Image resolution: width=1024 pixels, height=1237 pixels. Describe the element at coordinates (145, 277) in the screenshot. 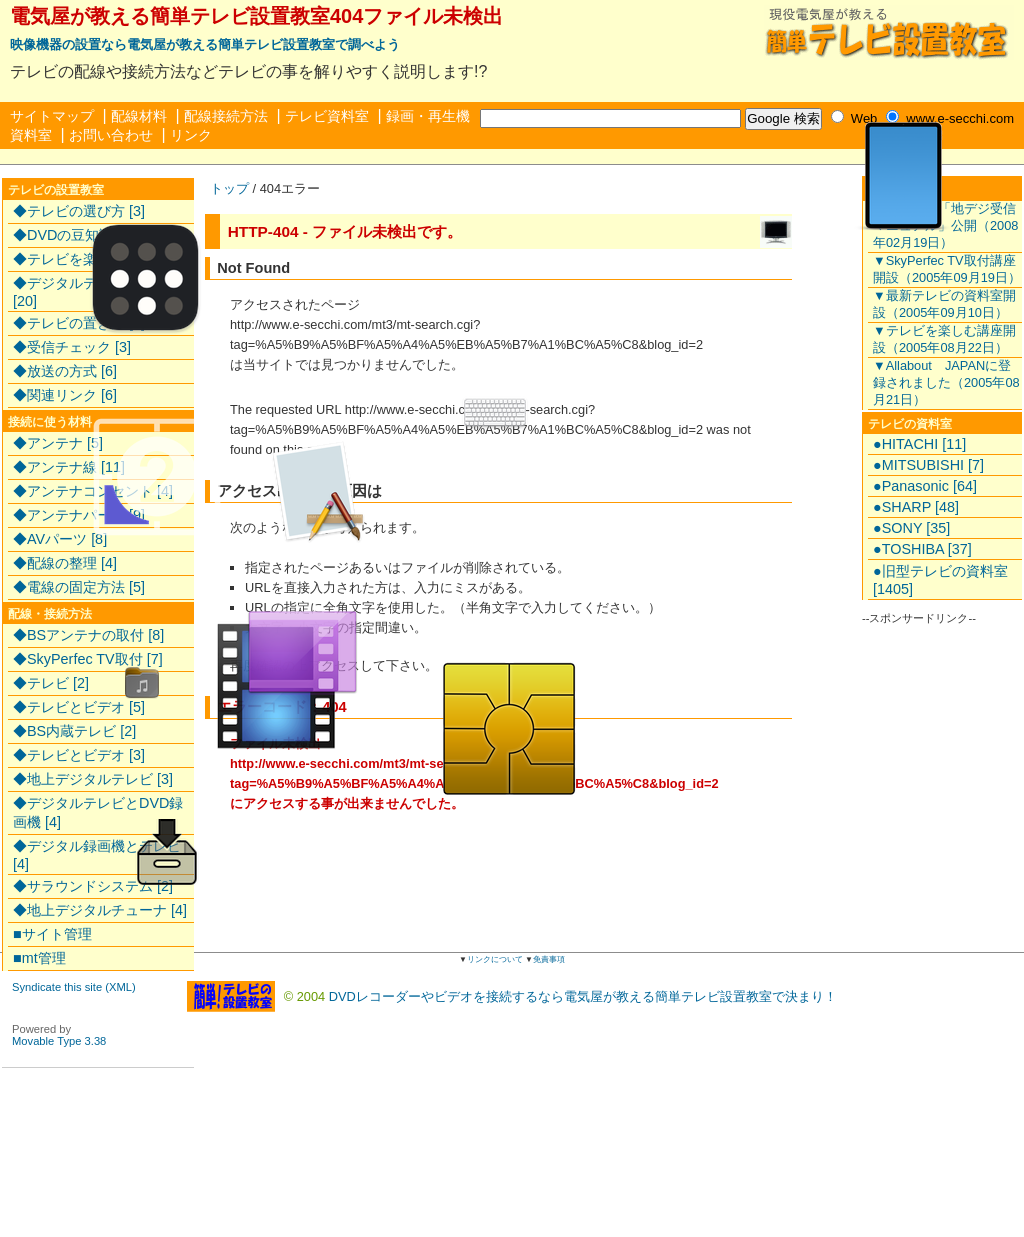

I see `open Tailscale VPN settings` at that location.